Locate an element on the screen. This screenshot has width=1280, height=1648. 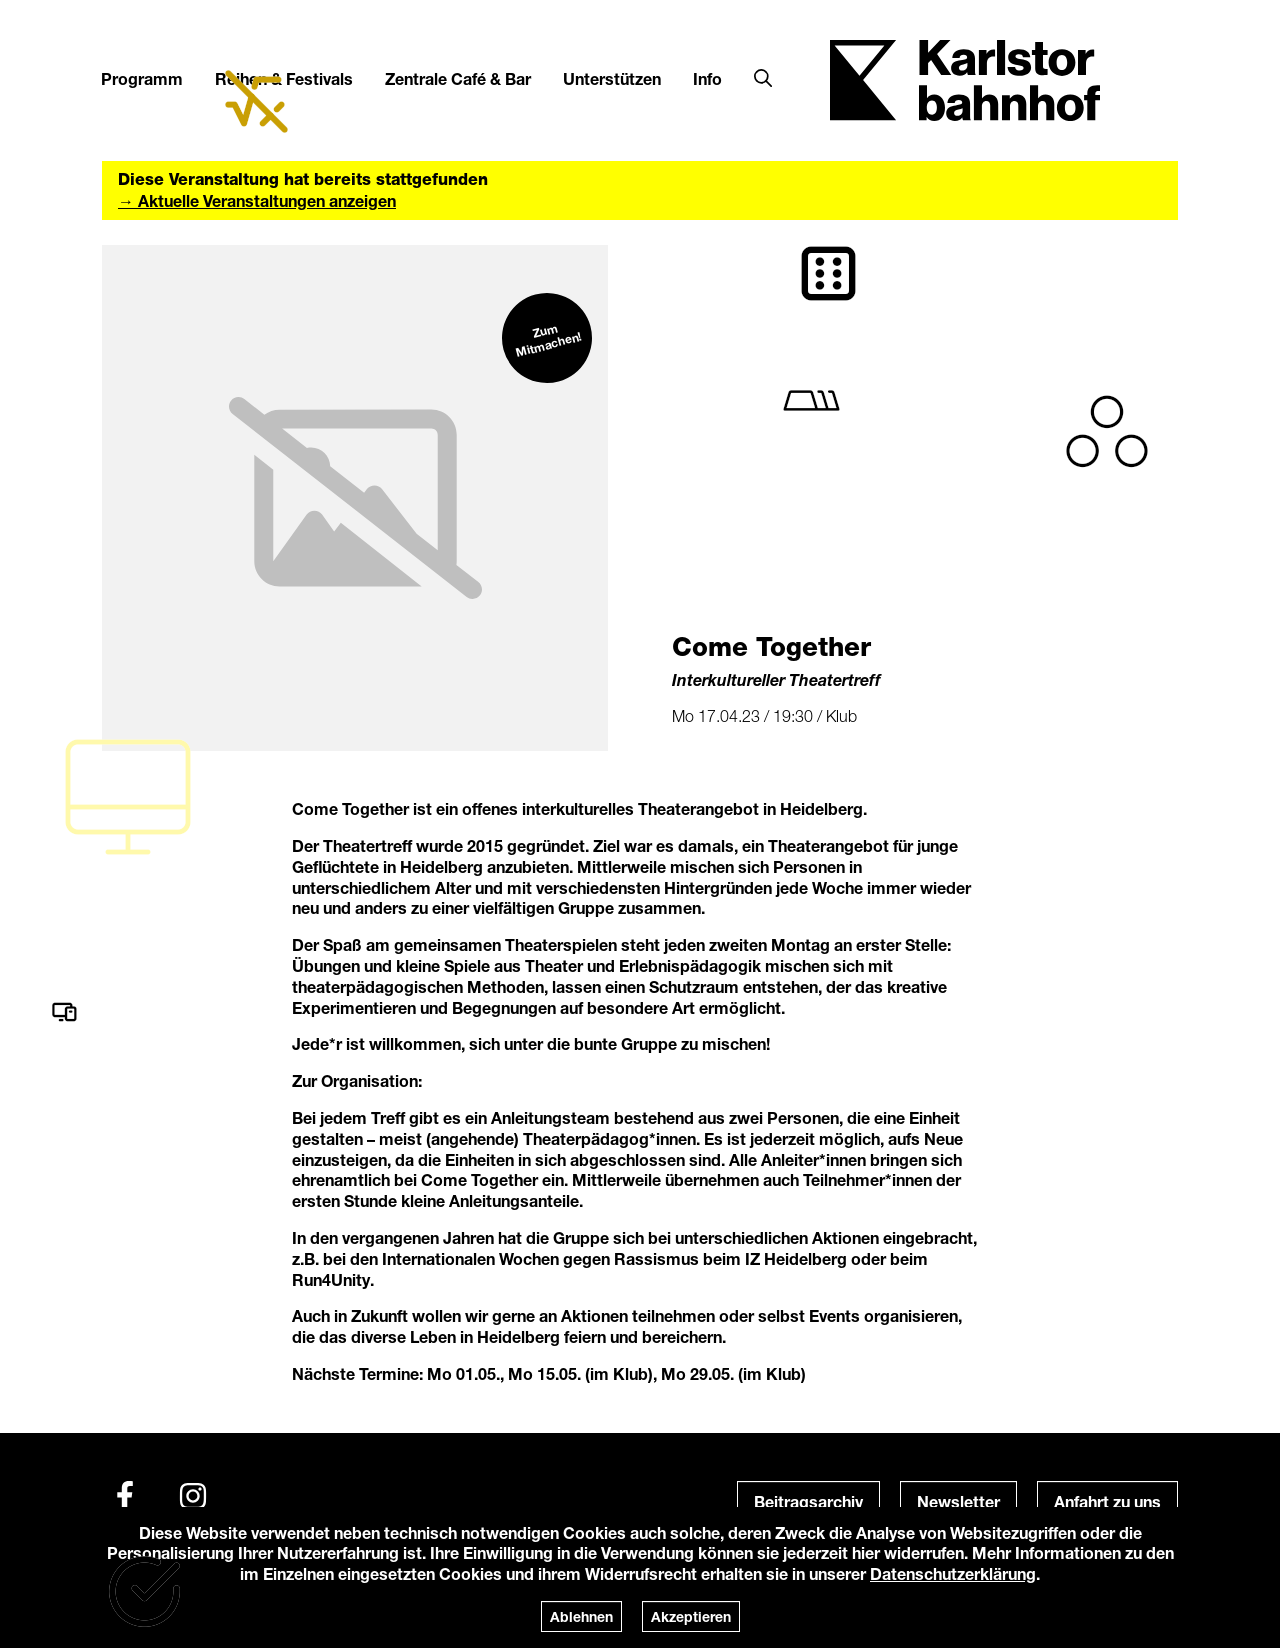
disable math mode or calculations is located at coordinates (256, 101).